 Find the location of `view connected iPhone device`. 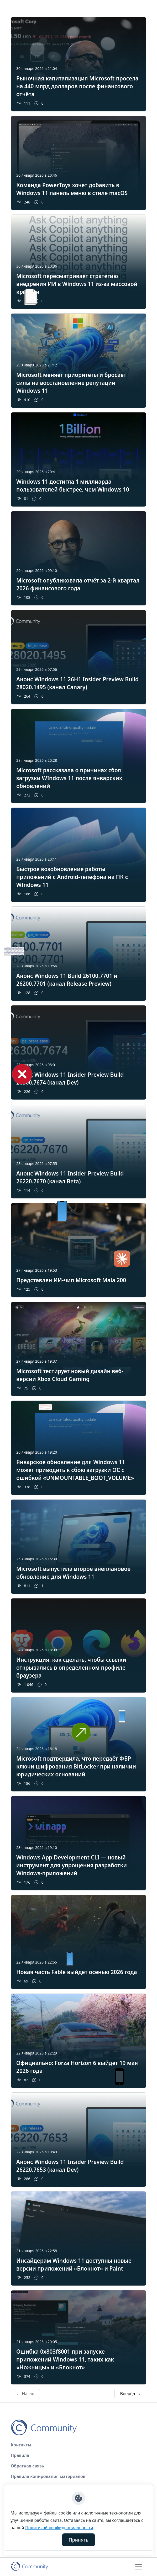

view connected iPhone device is located at coordinates (119, 2077).